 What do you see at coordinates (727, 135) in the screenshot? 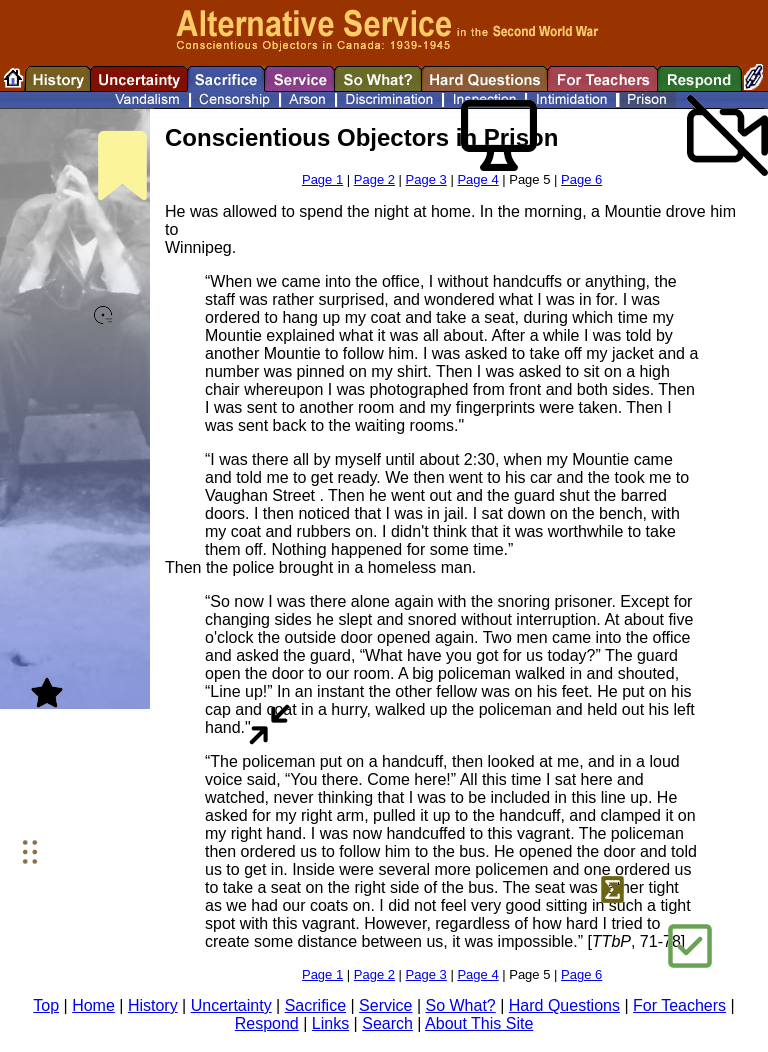
I see `turn off camera or disable video` at bounding box center [727, 135].